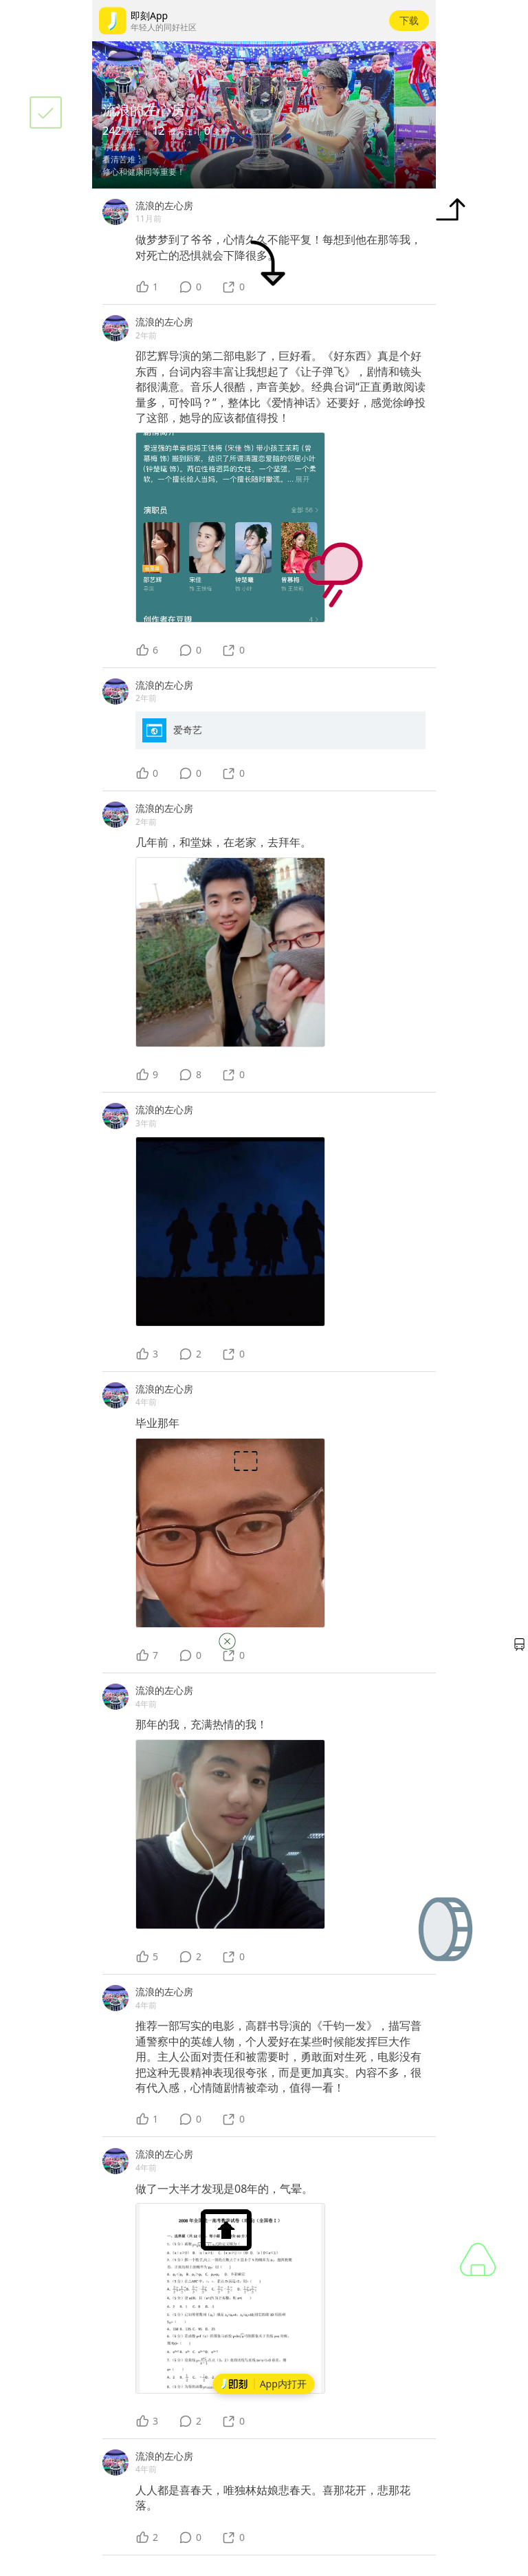  I want to click on browse Japanese food options, so click(478, 2260).